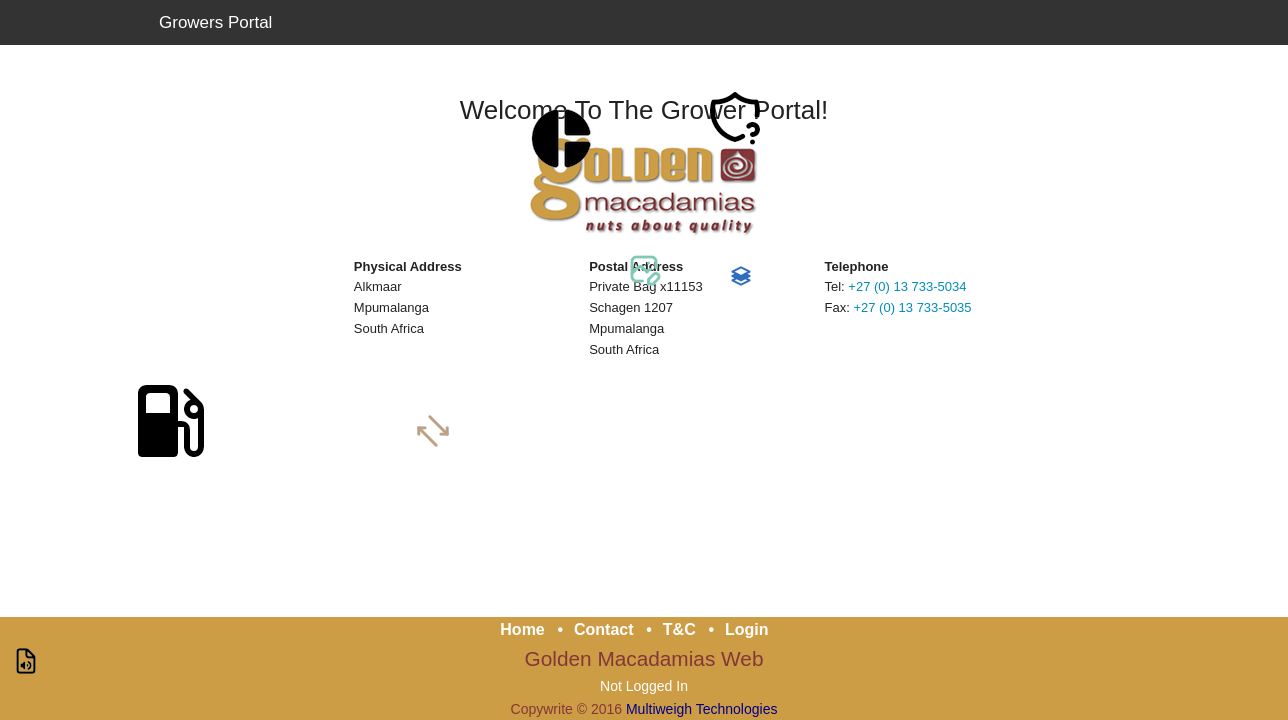 The image size is (1288, 720). I want to click on resize element diagonally, so click(433, 431).